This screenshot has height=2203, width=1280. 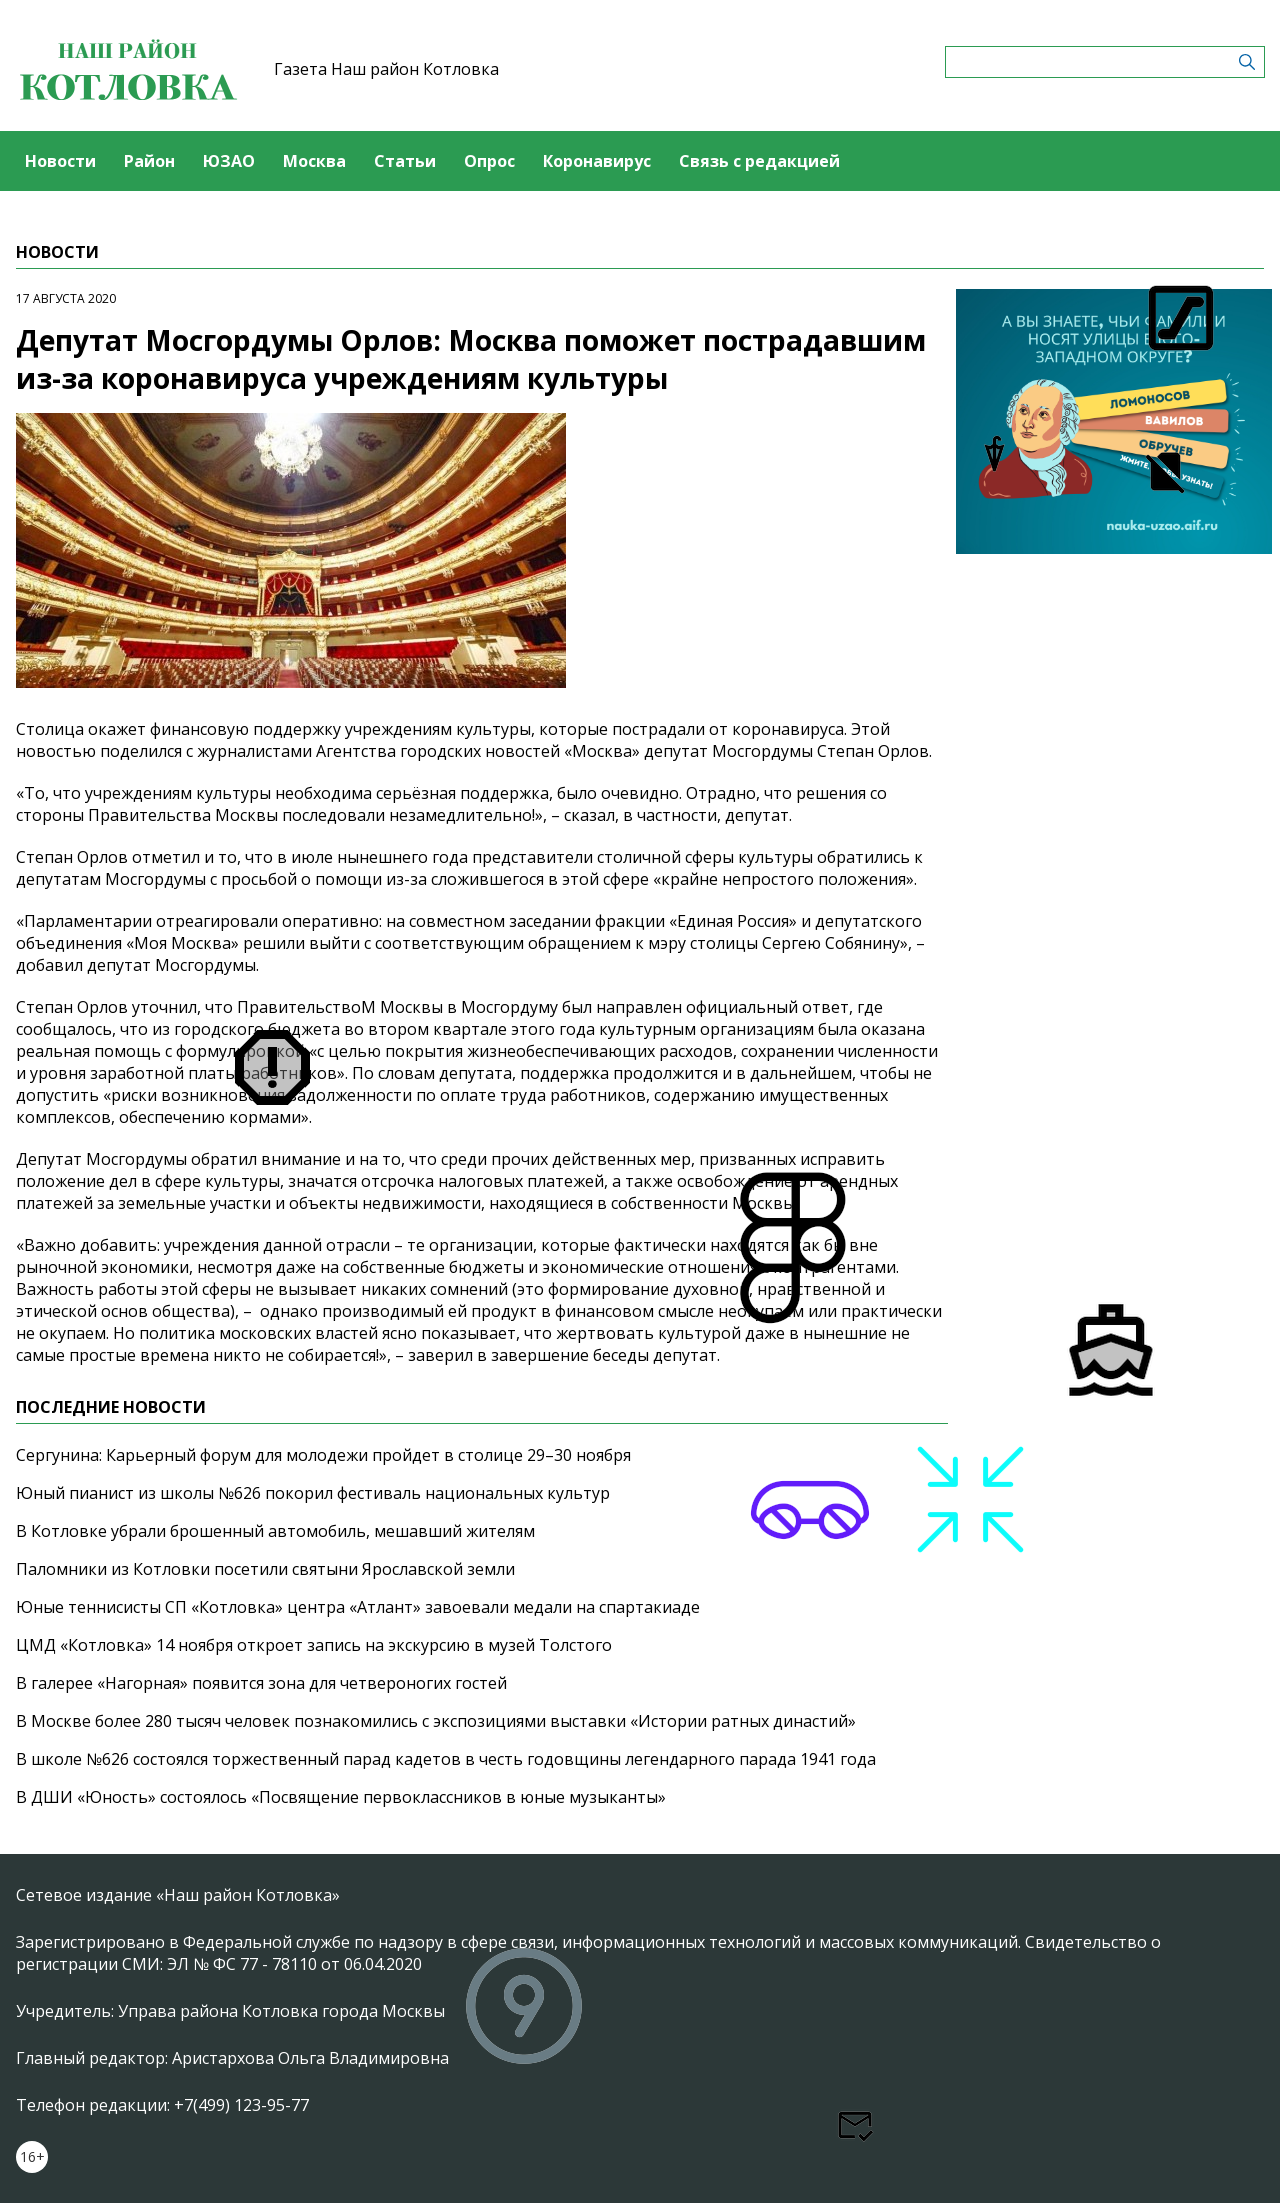 I want to click on mark an email as read, so click(x=855, y=2125).